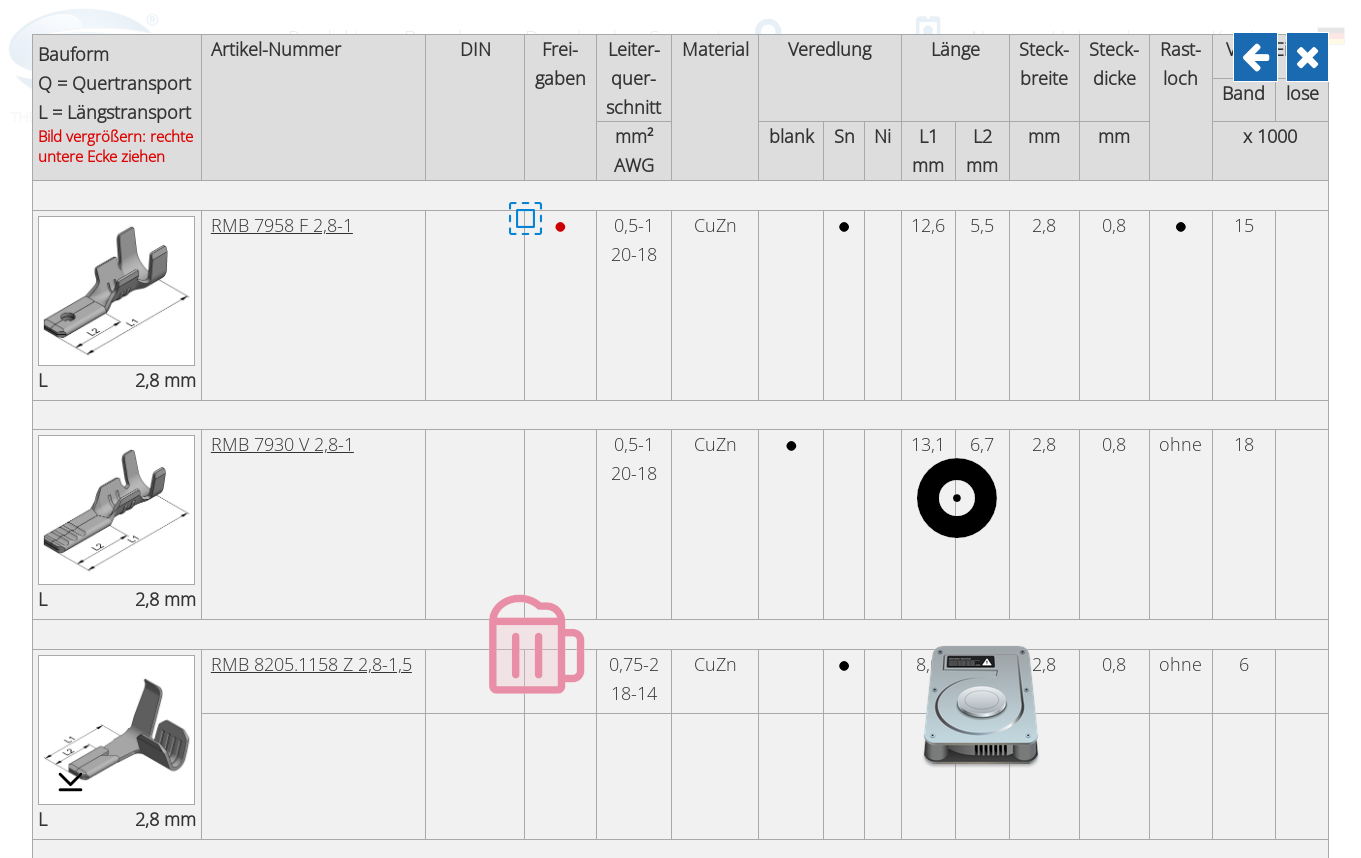 This screenshot has width=1361, height=858. Describe the element at coordinates (981, 705) in the screenshot. I see `access local hard drive storage` at that location.